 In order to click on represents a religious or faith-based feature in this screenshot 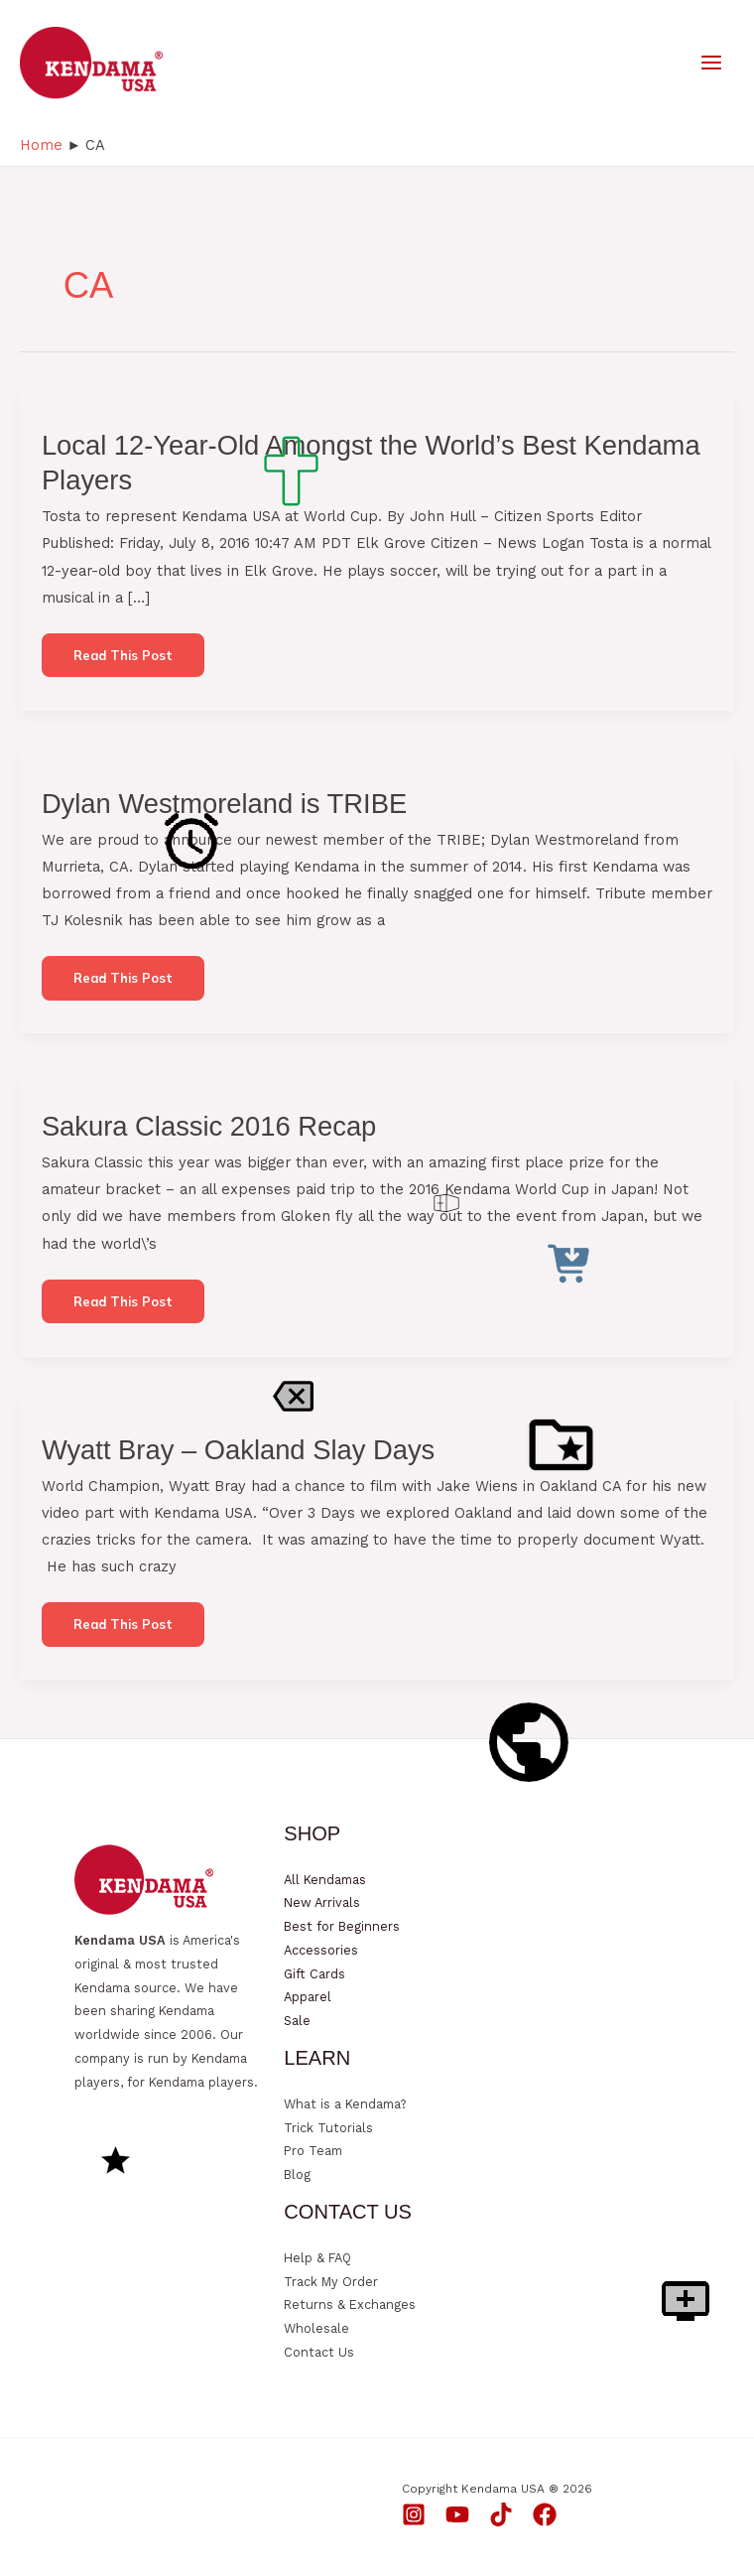, I will do `click(291, 471)`.